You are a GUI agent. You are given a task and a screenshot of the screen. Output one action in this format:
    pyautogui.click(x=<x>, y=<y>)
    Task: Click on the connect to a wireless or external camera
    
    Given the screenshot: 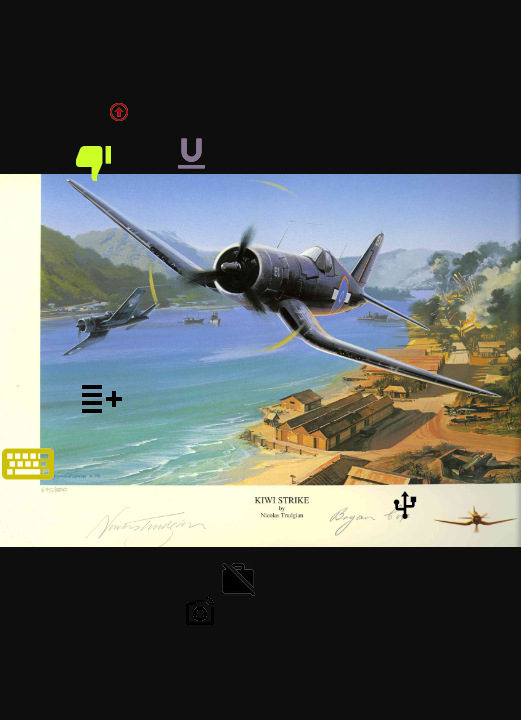 What is the action you would take?
    pyautogui.click(x=200, y=611)
    